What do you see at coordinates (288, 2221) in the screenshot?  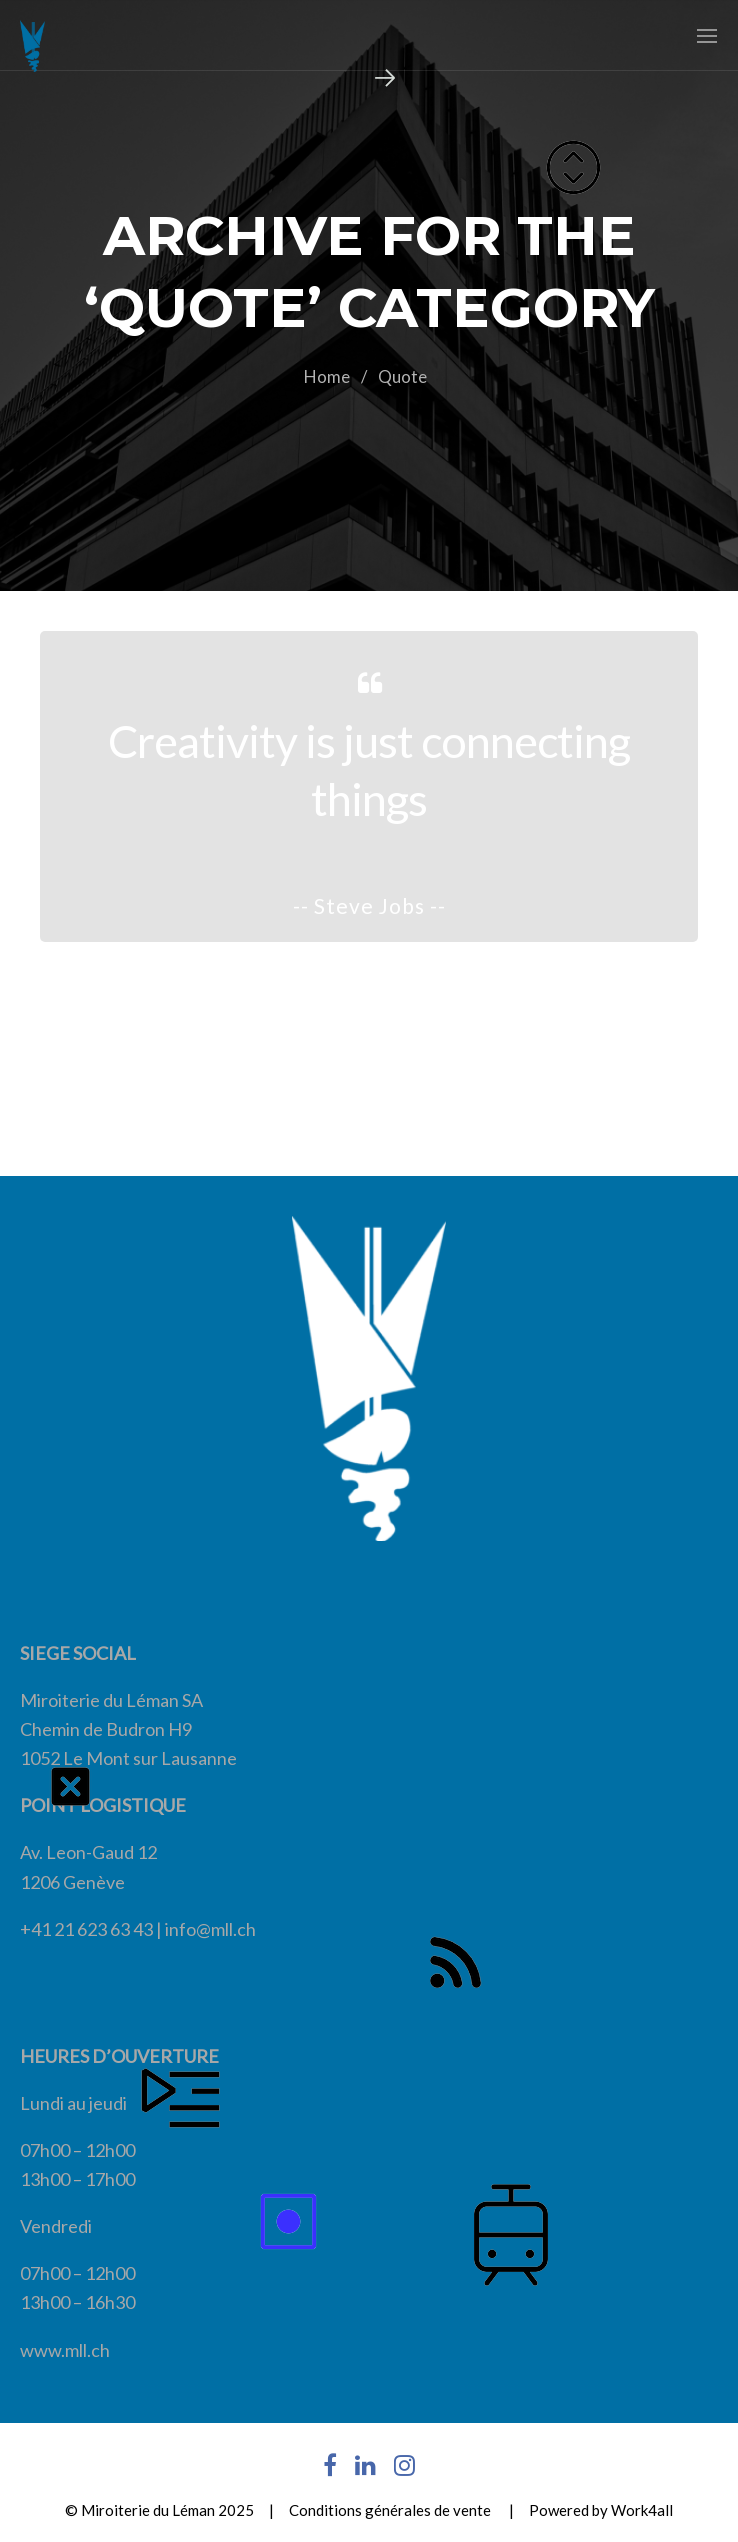 I see `indicates a file has been modified` at bounding box center [288, 2221].